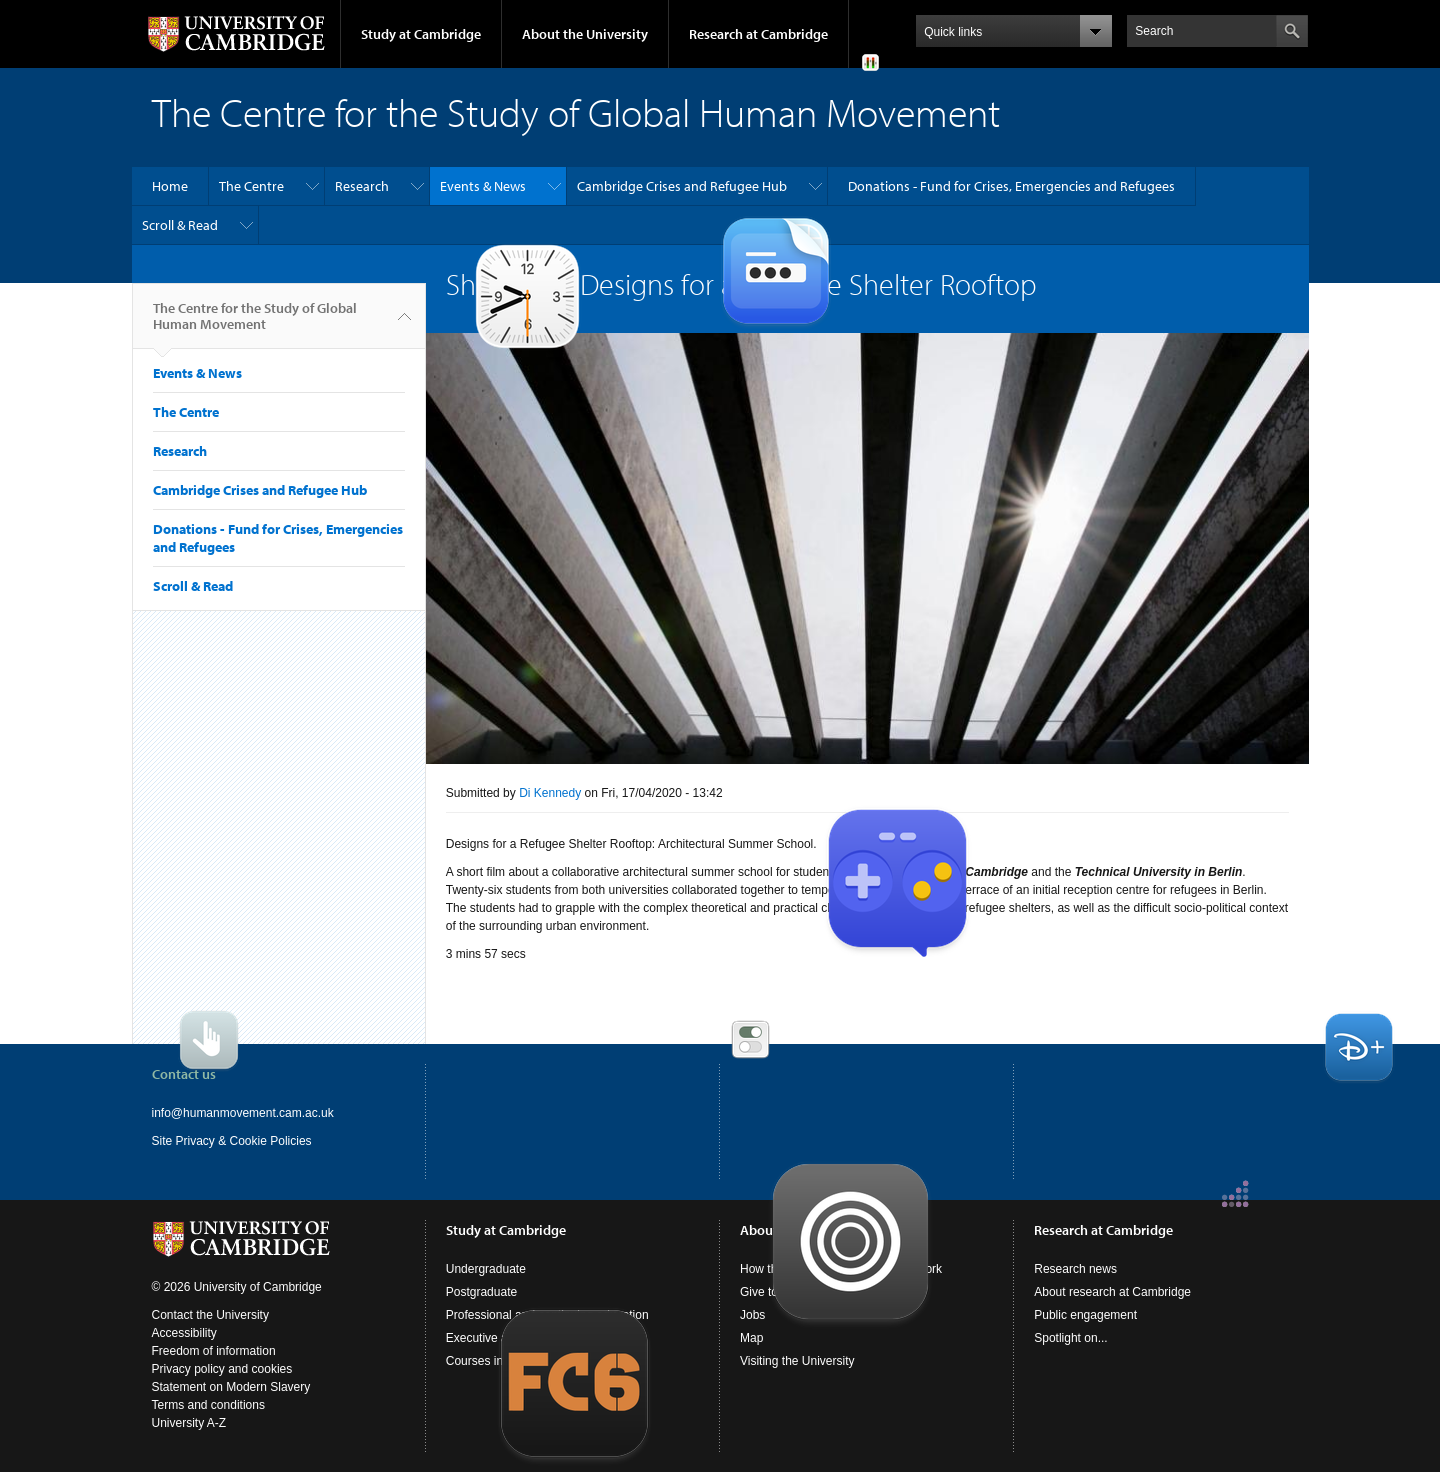  Describe the element at coordinates (750, 1039) in the screenshot. I see `open gnome tweaks settings` at that location.